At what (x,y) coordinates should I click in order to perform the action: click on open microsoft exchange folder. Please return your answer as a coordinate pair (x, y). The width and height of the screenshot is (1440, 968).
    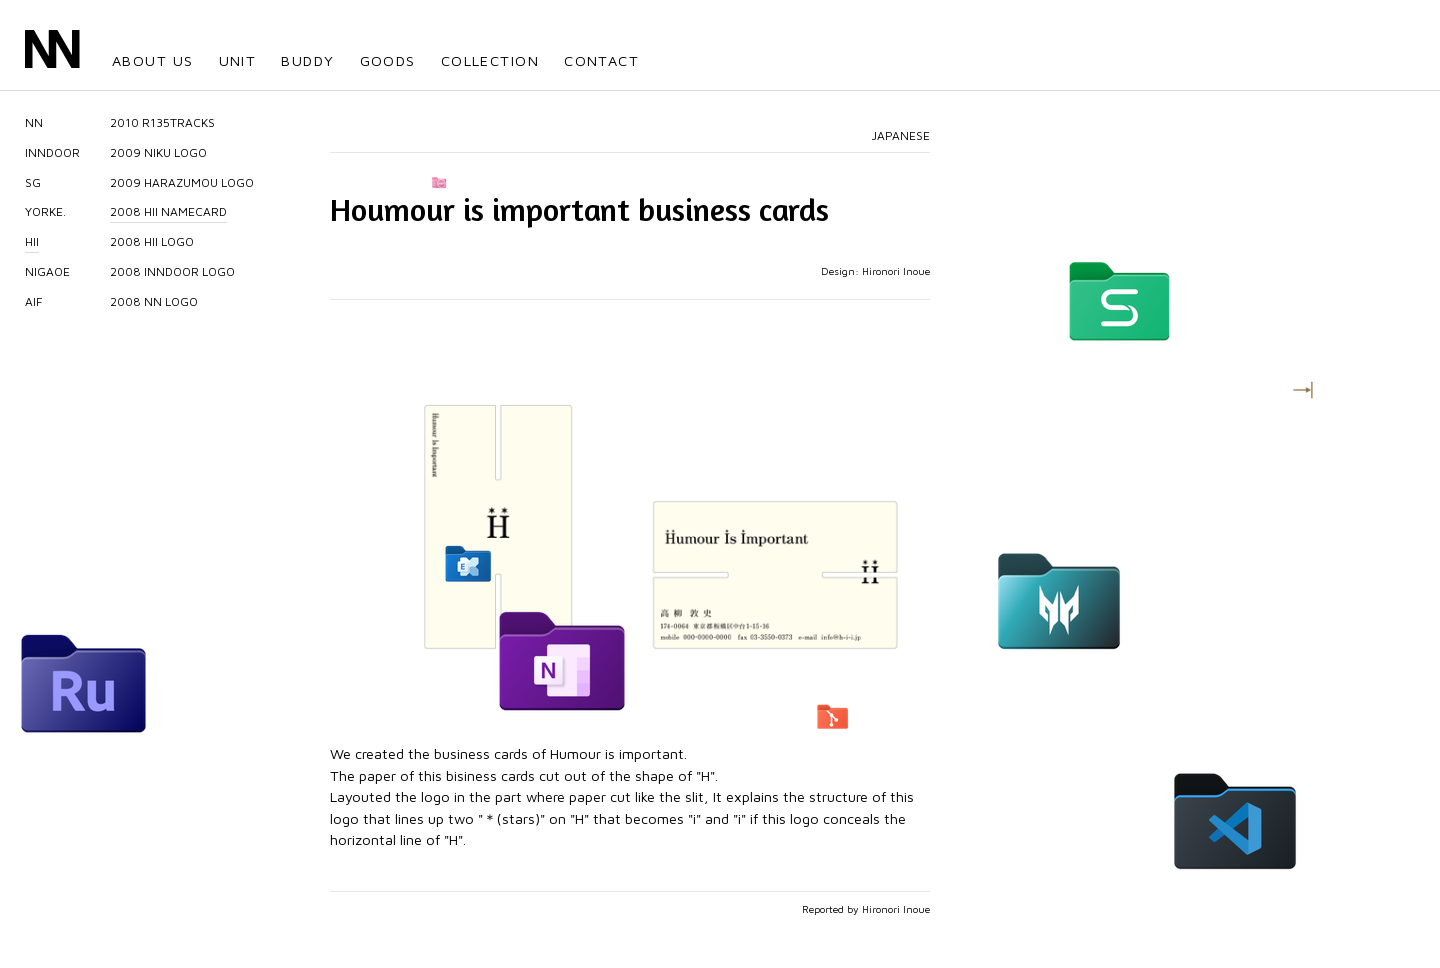
    Looking at the image, I should click on (468, 565).